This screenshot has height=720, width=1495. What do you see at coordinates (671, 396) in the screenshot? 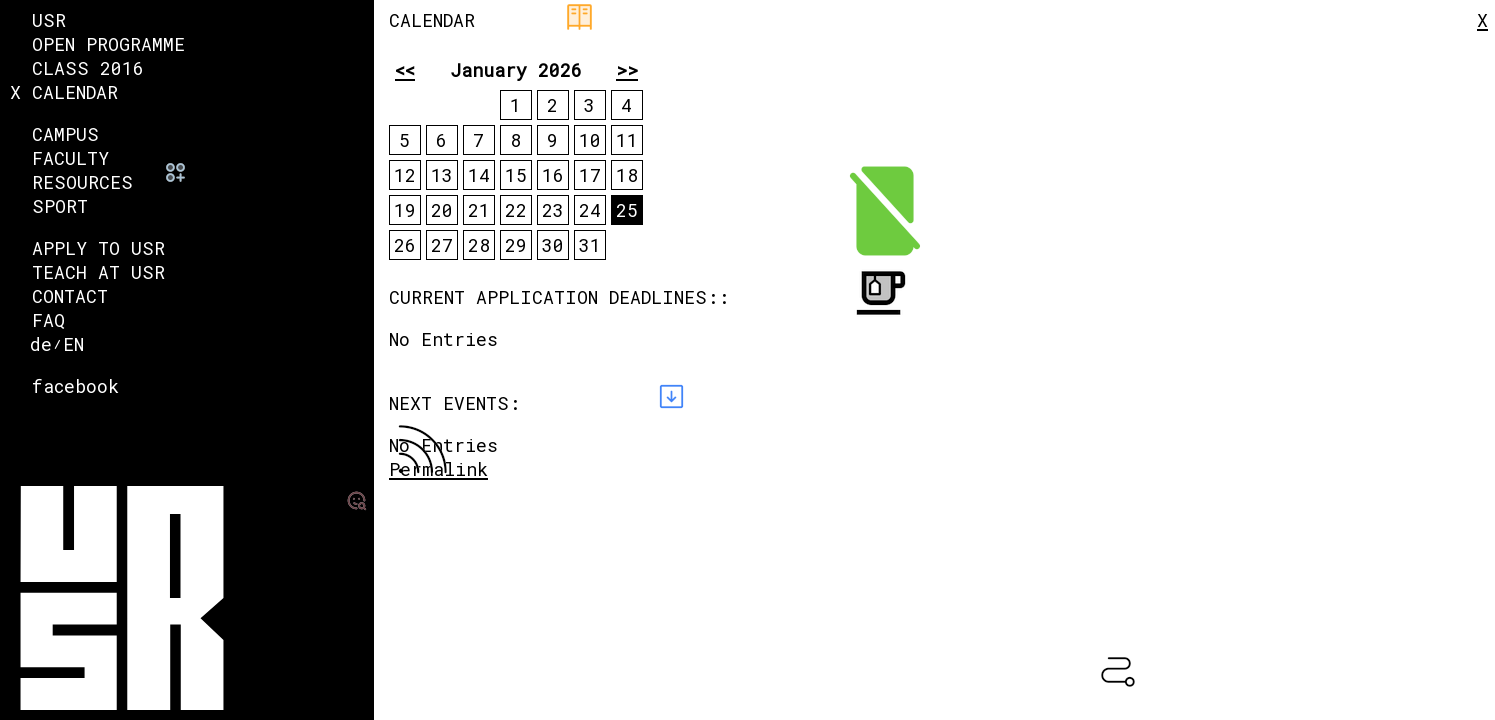
I see `download file or content` at bounding box center [671, 396].